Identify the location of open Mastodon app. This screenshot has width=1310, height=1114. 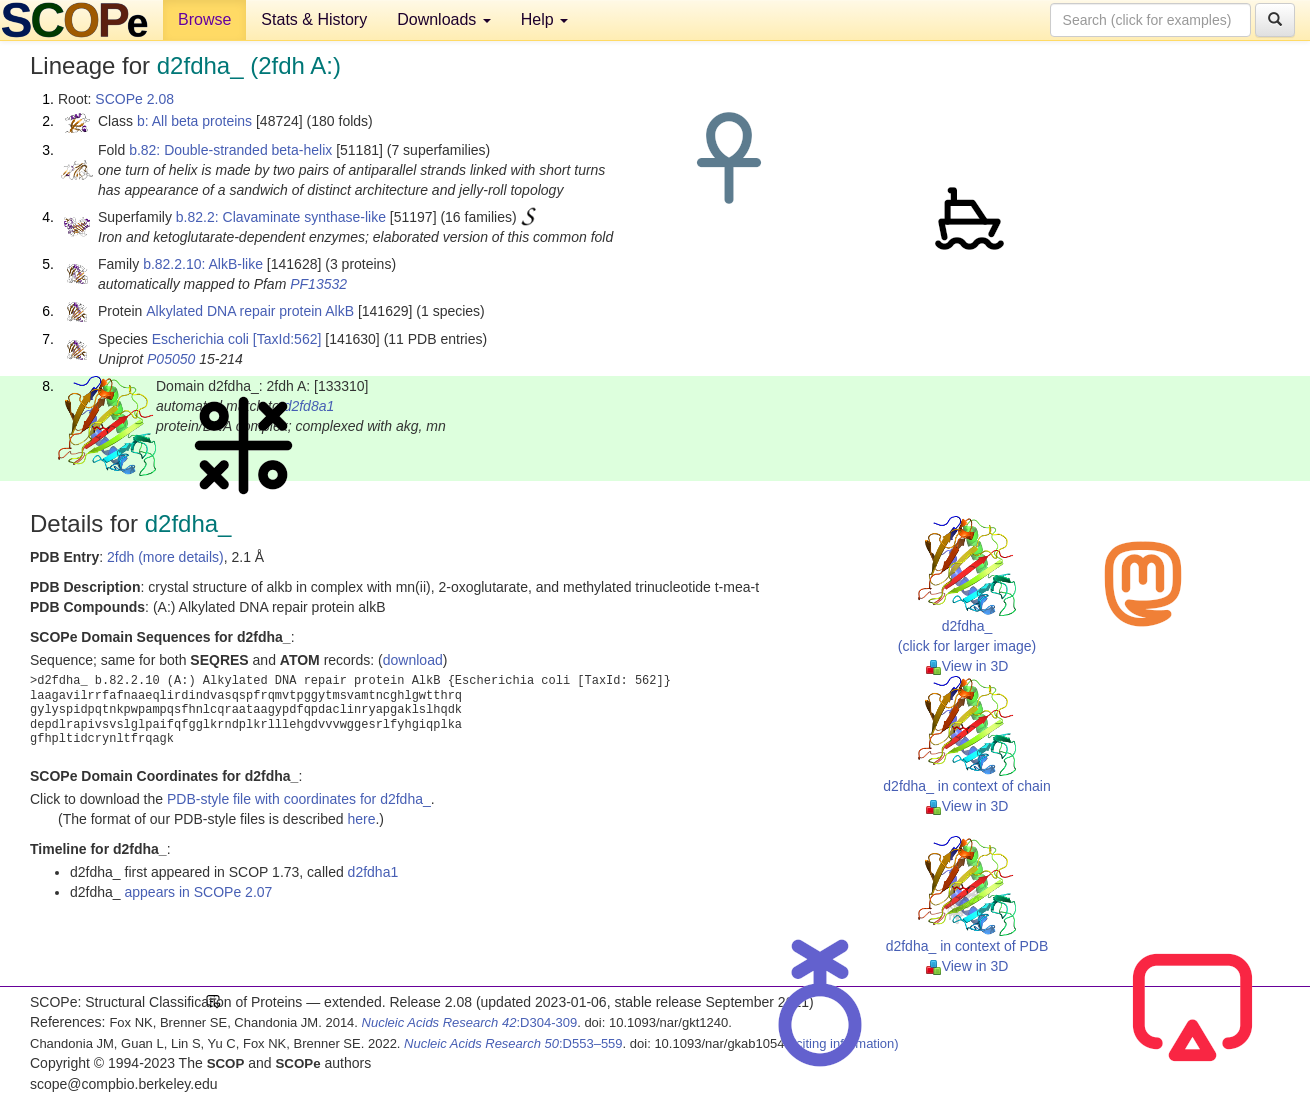
(1143, 584).